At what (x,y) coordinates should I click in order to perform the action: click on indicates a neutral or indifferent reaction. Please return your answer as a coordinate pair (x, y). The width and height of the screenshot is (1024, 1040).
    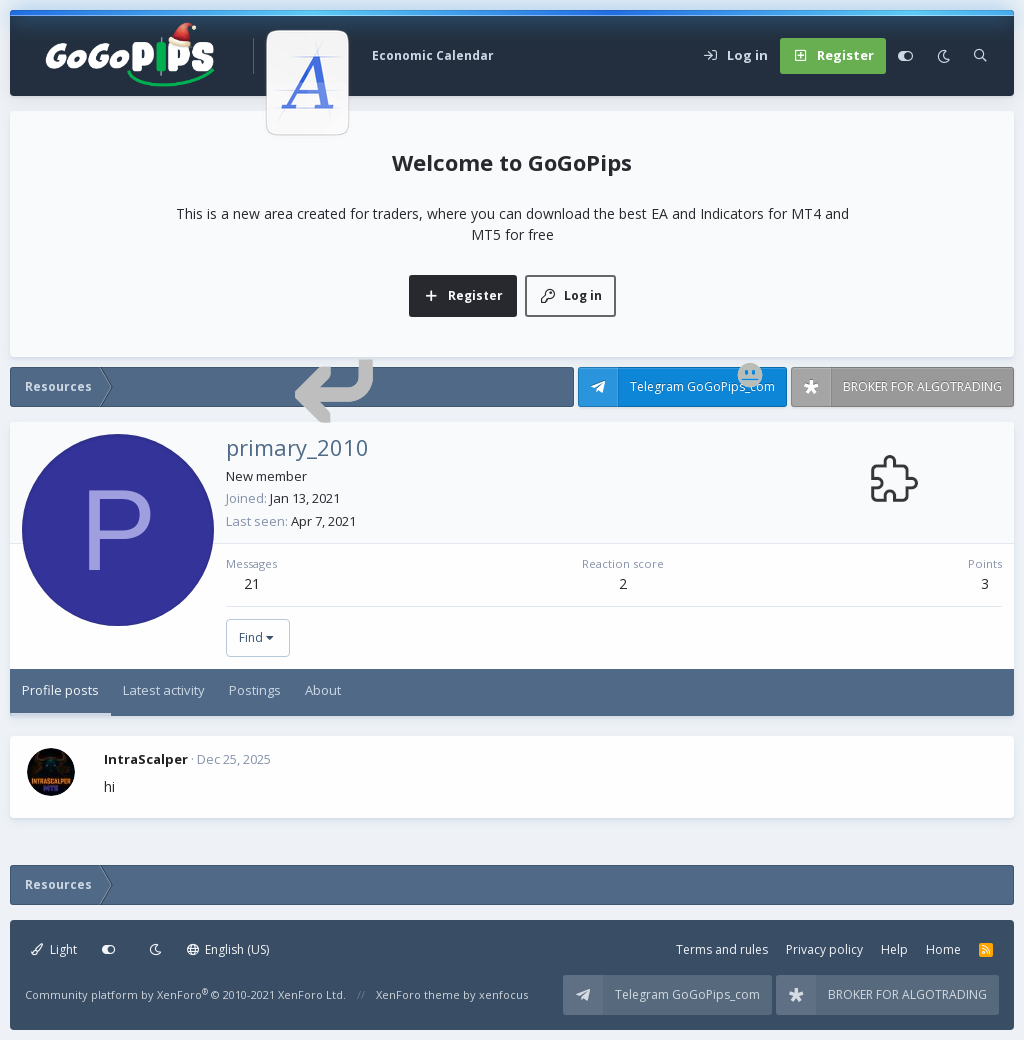
    Looking at the image, I should click on (750, 375).